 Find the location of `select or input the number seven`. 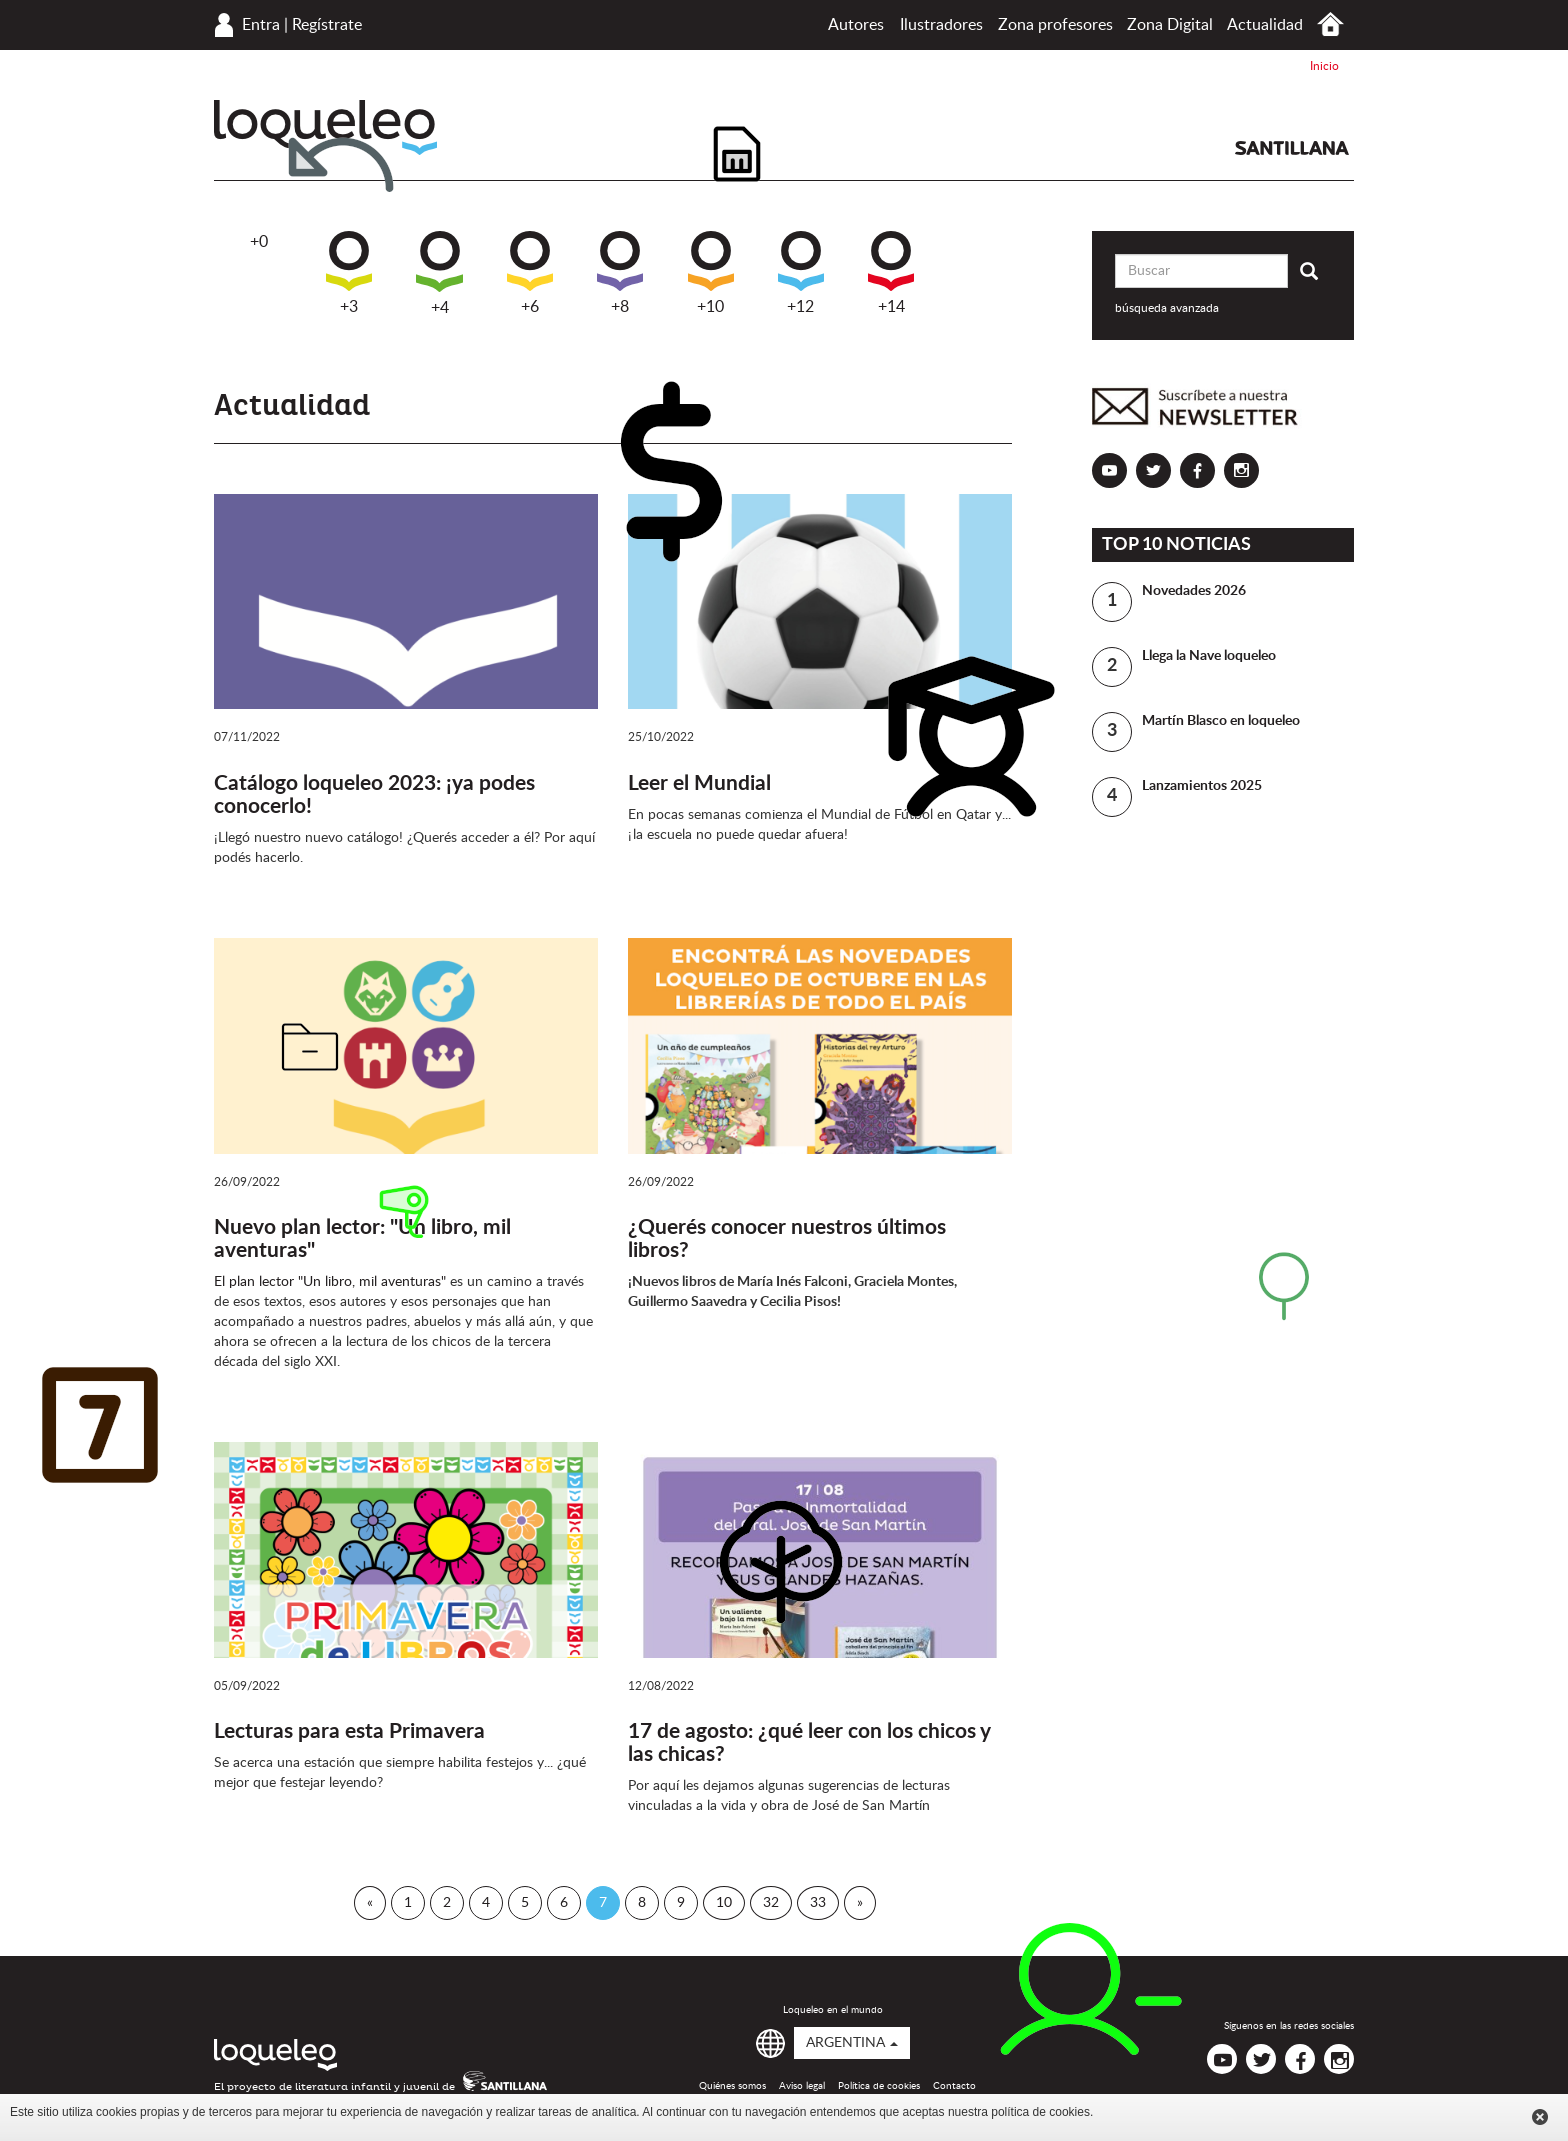

select or input the number seven is located at coordinates (100, 1425).